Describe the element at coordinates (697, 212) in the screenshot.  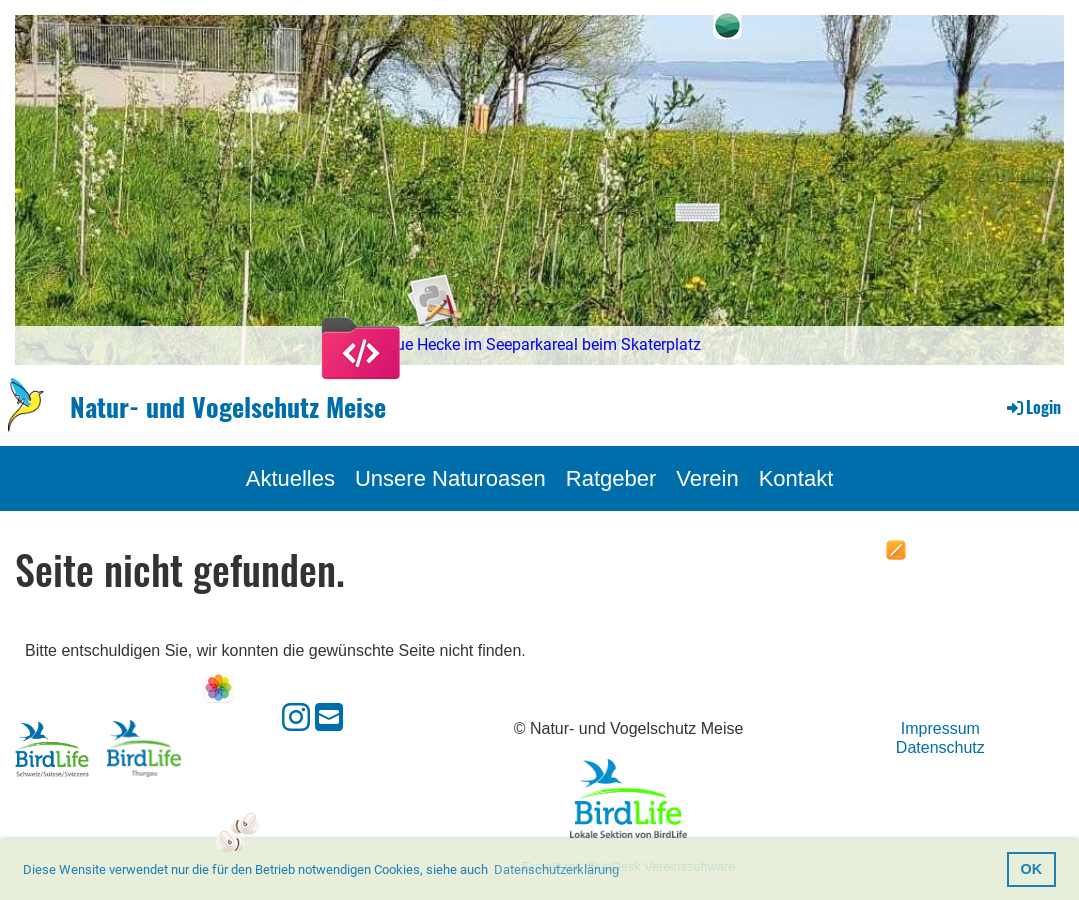
I see `connect a wireless bluetooth keyboard` at that location.